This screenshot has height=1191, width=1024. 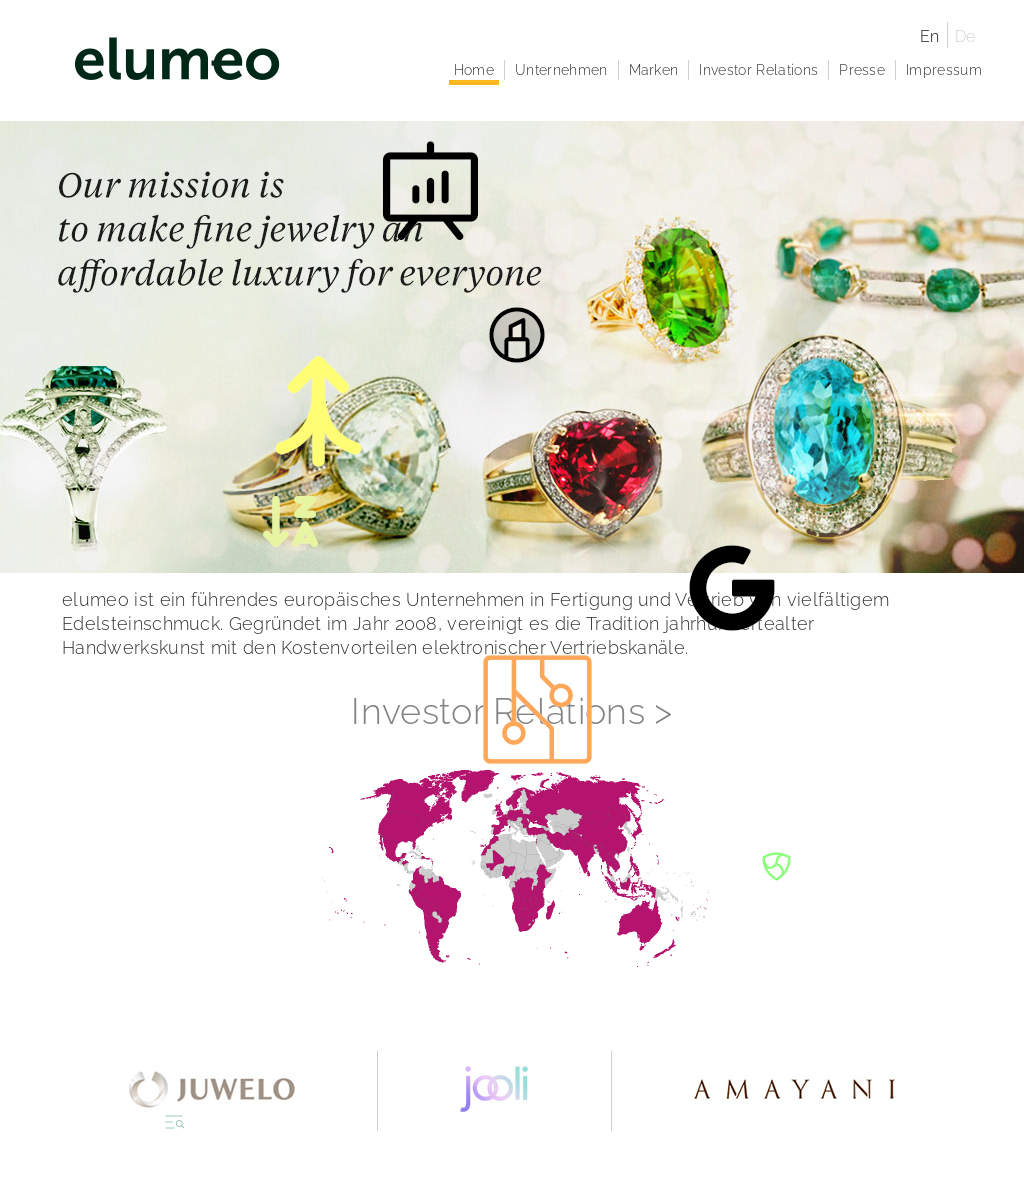 What do you see at coordinates (517, 335) in the screenshot?
I see `activate highlighter tool for text markup` at bounding box center [517, 335].